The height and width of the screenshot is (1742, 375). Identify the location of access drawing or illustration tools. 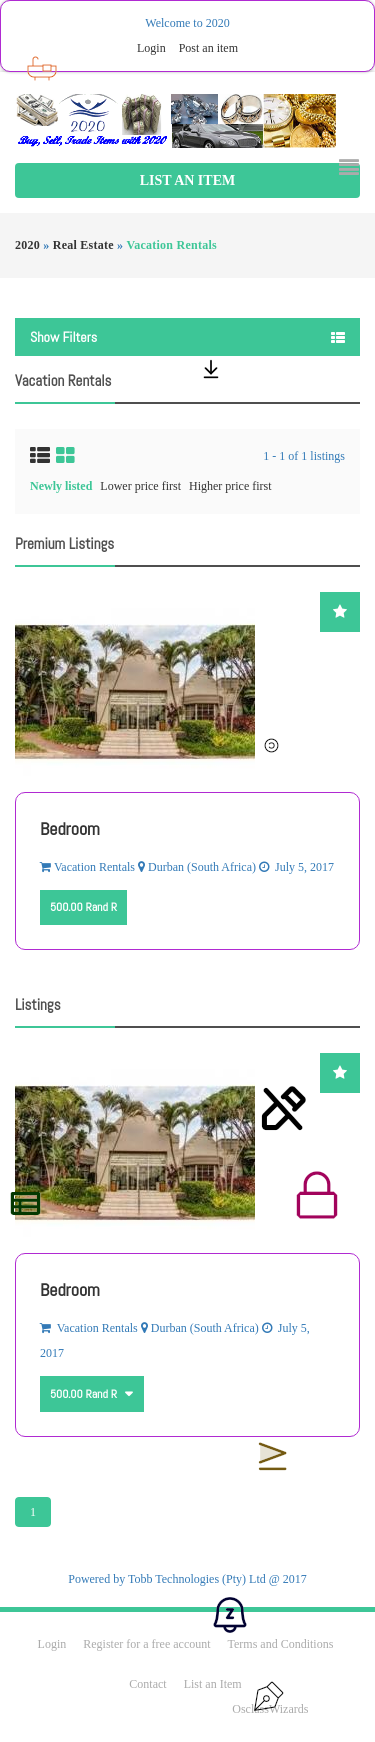
(267, 1698).